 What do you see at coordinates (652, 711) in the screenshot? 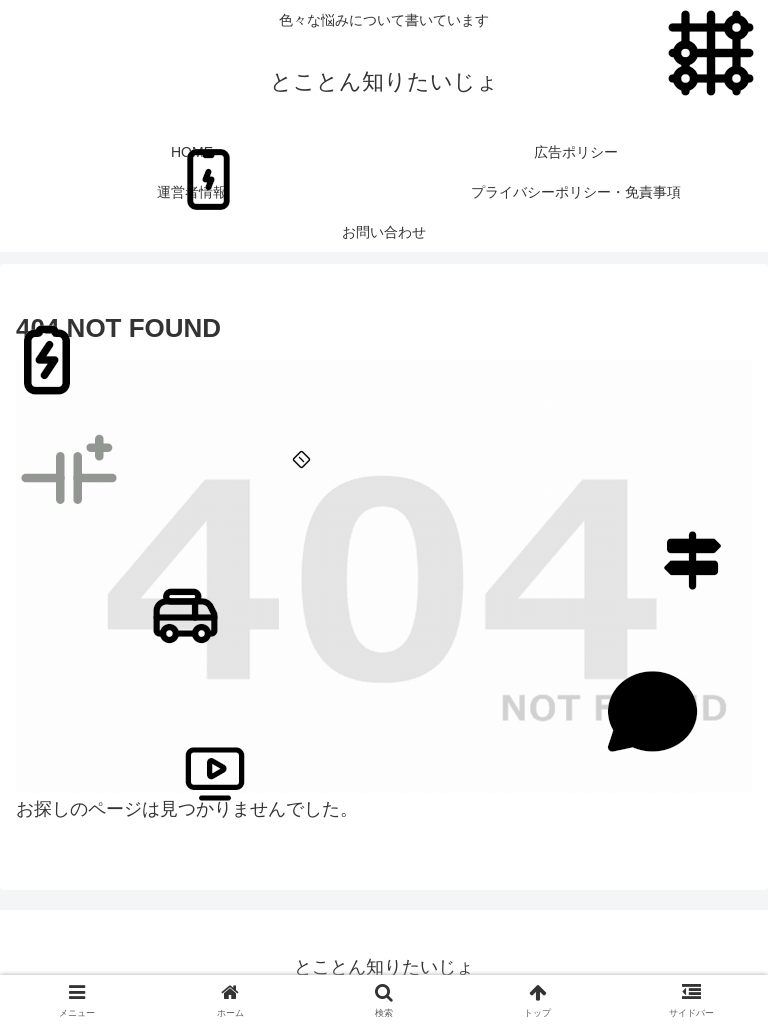
I see `open messaging or chat` at bounding box center [652, 711].